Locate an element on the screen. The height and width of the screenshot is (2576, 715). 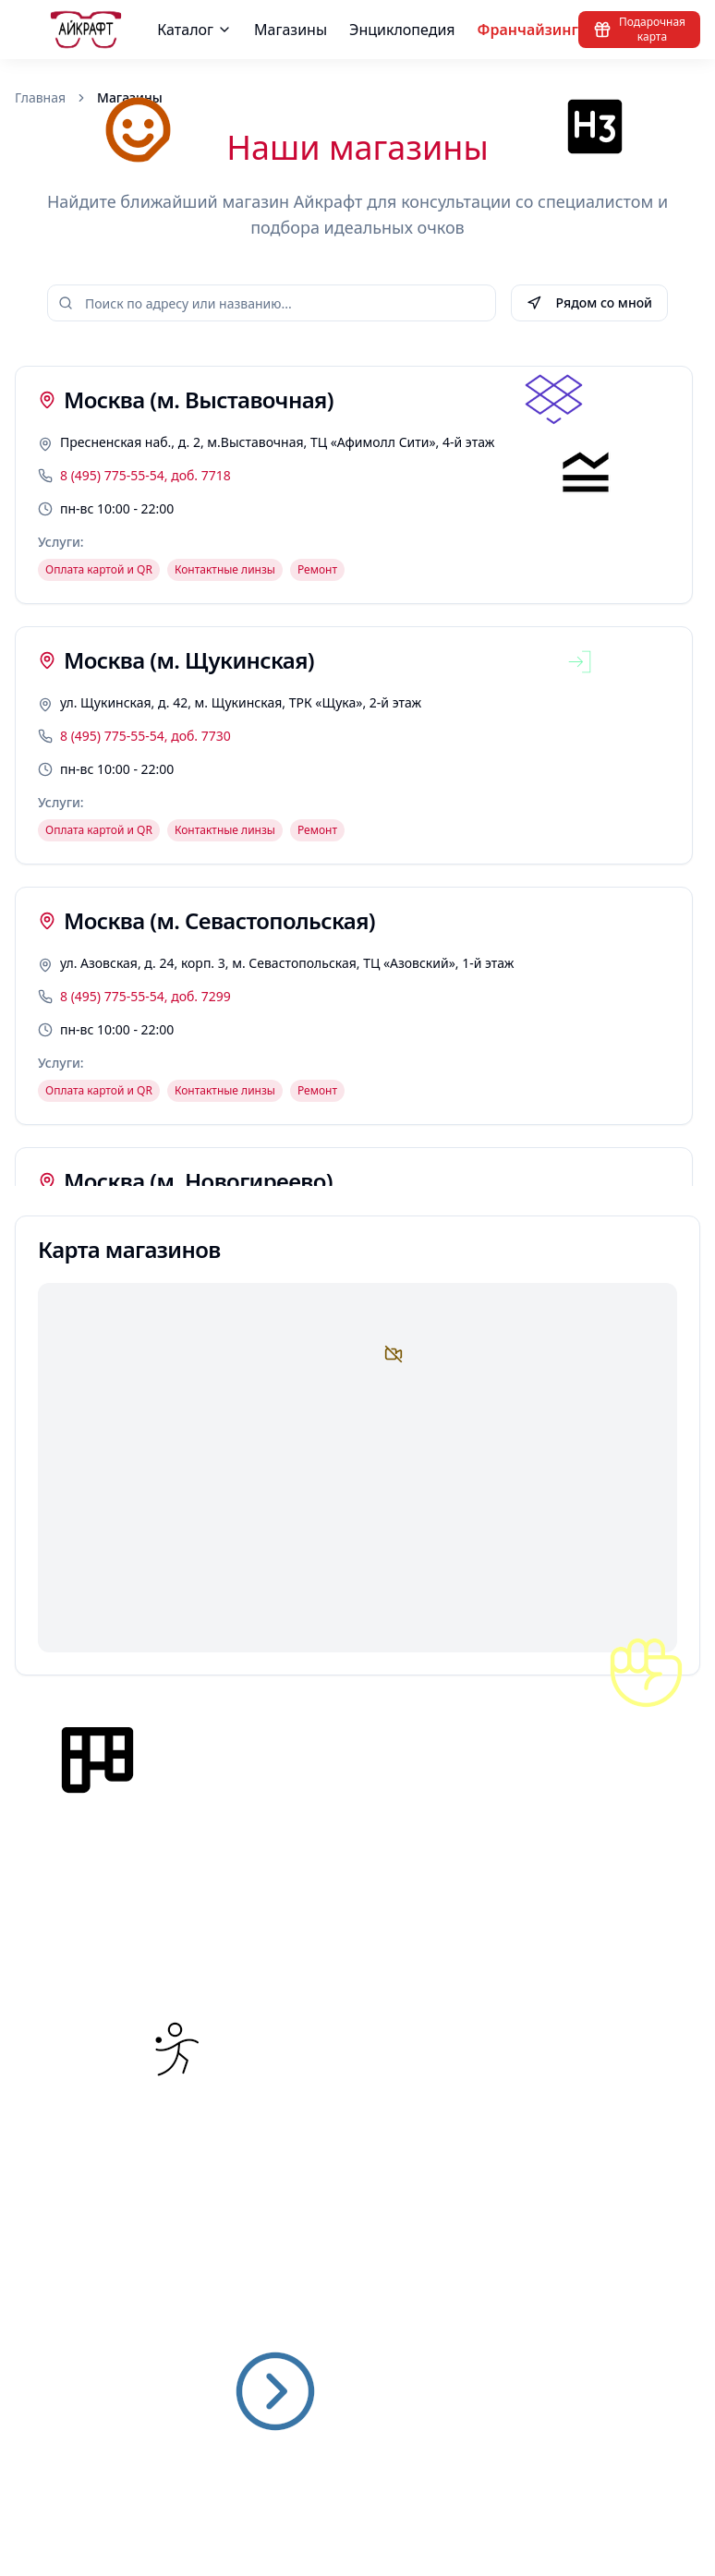
toggle map legend visibility is located at coordinates (586, 472).